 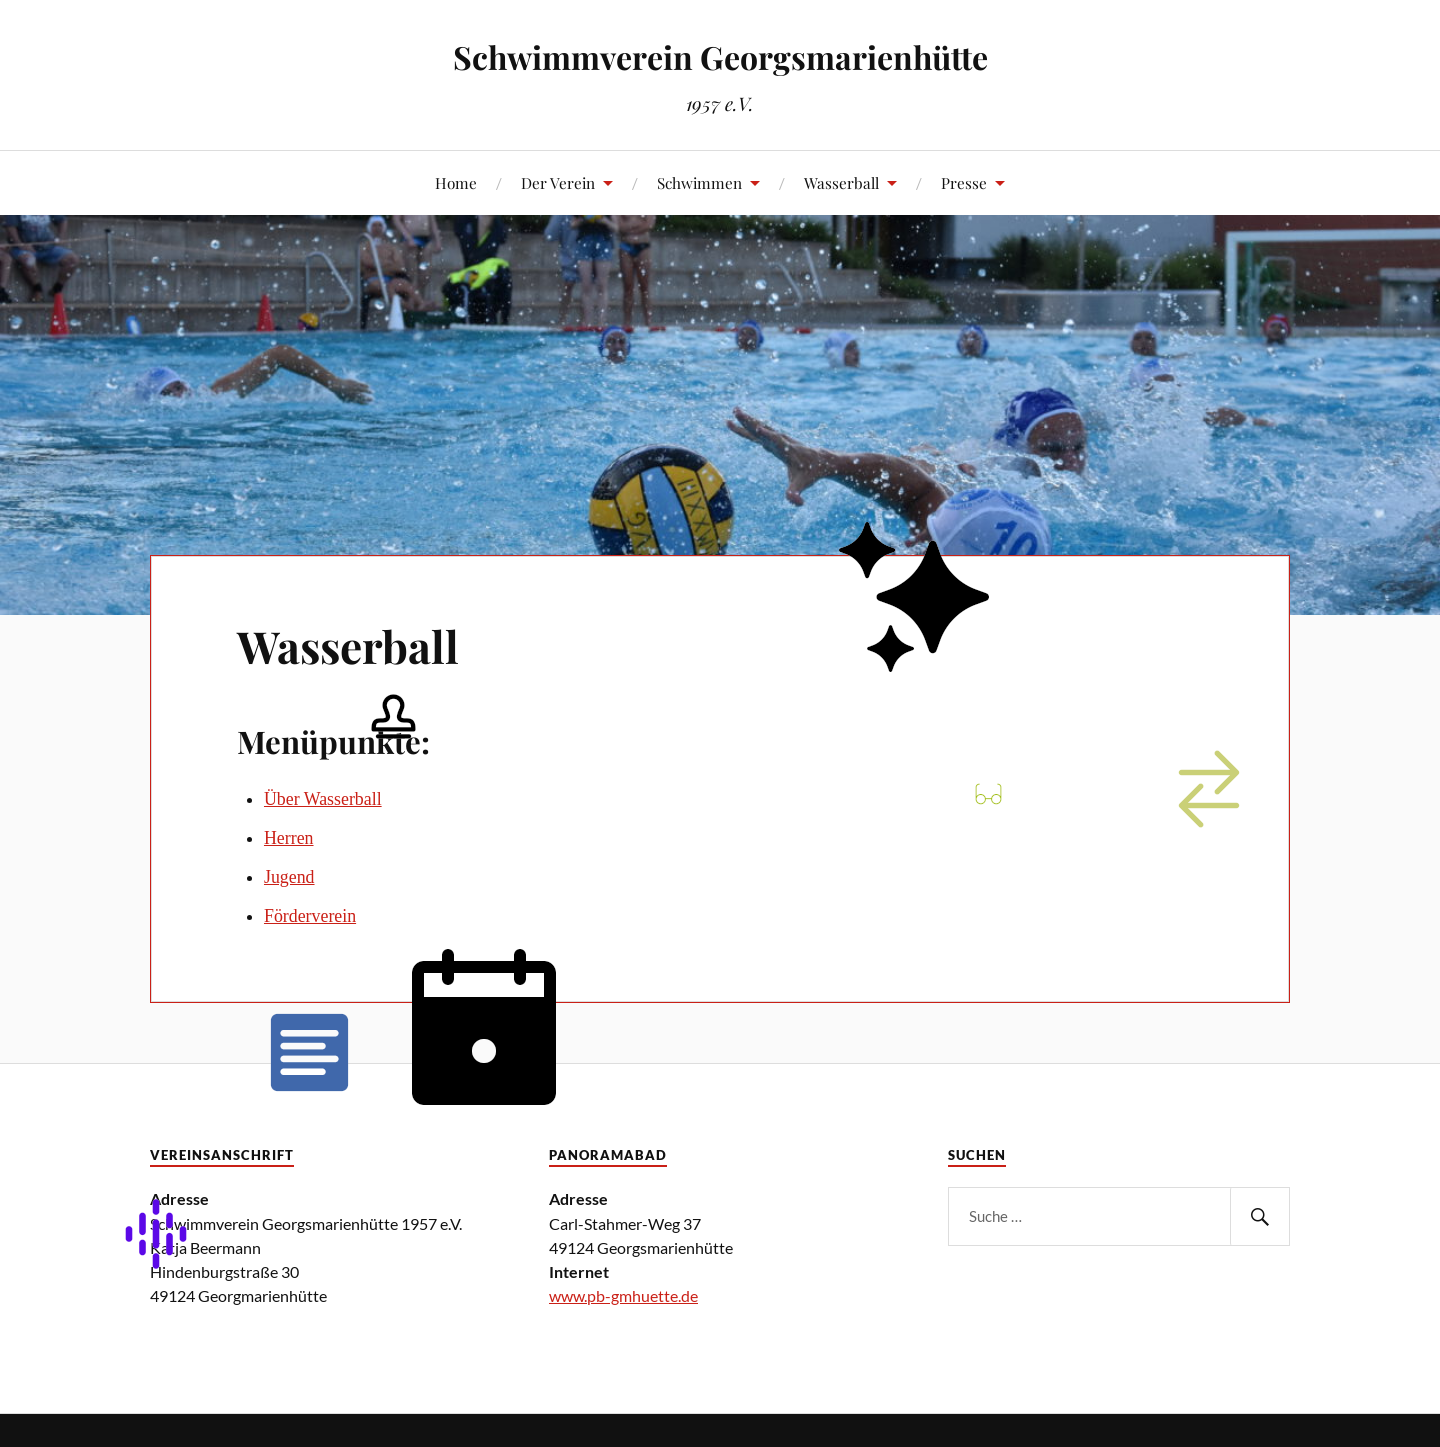 What do you see at coordinates (484, 1033) in the screenshot?
I see `calendar event or reminder pending` at bounding box center [484, 1033].